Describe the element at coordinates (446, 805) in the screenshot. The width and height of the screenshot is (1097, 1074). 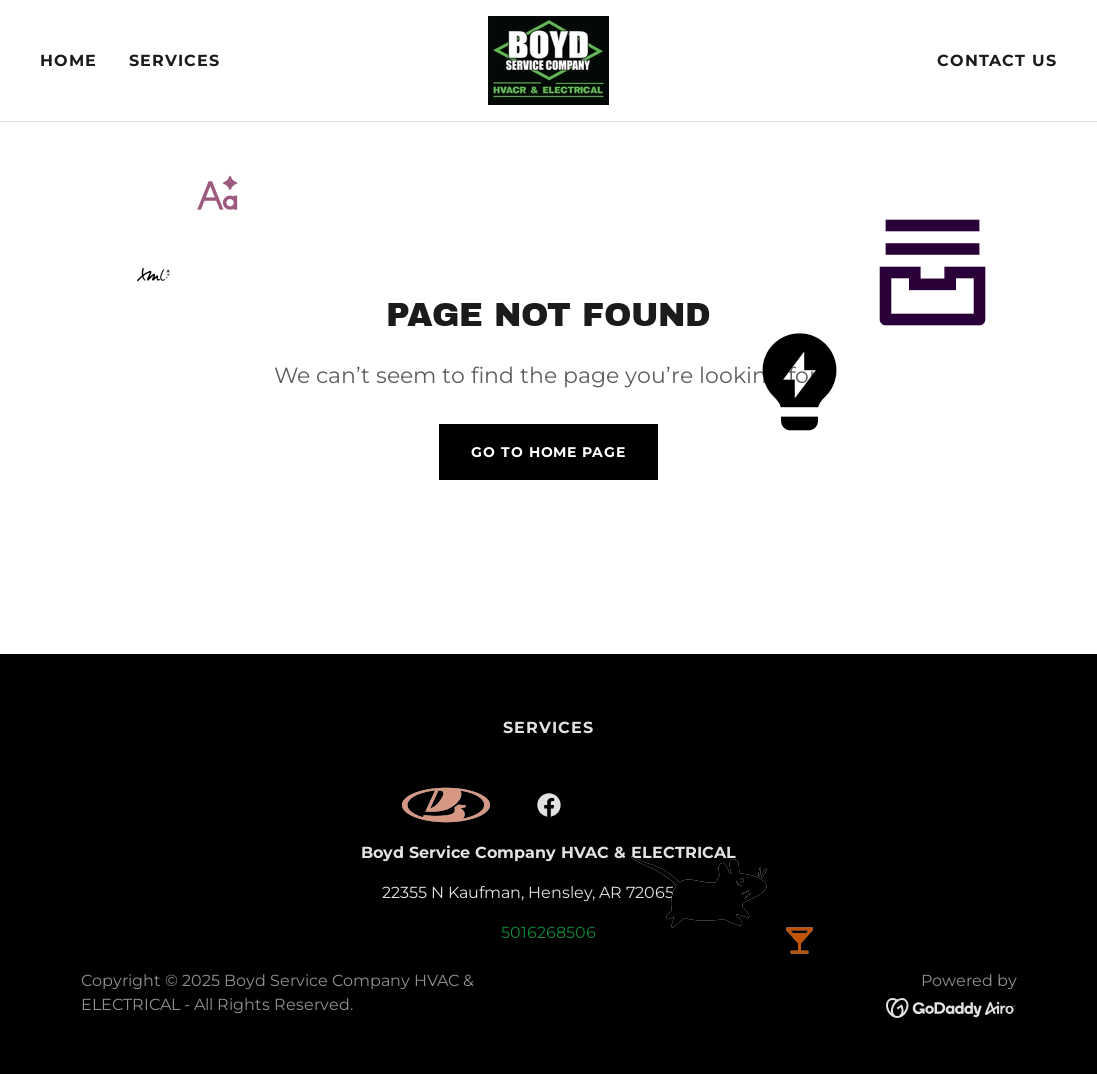
I see `Lada automotive brand logo` at that location.